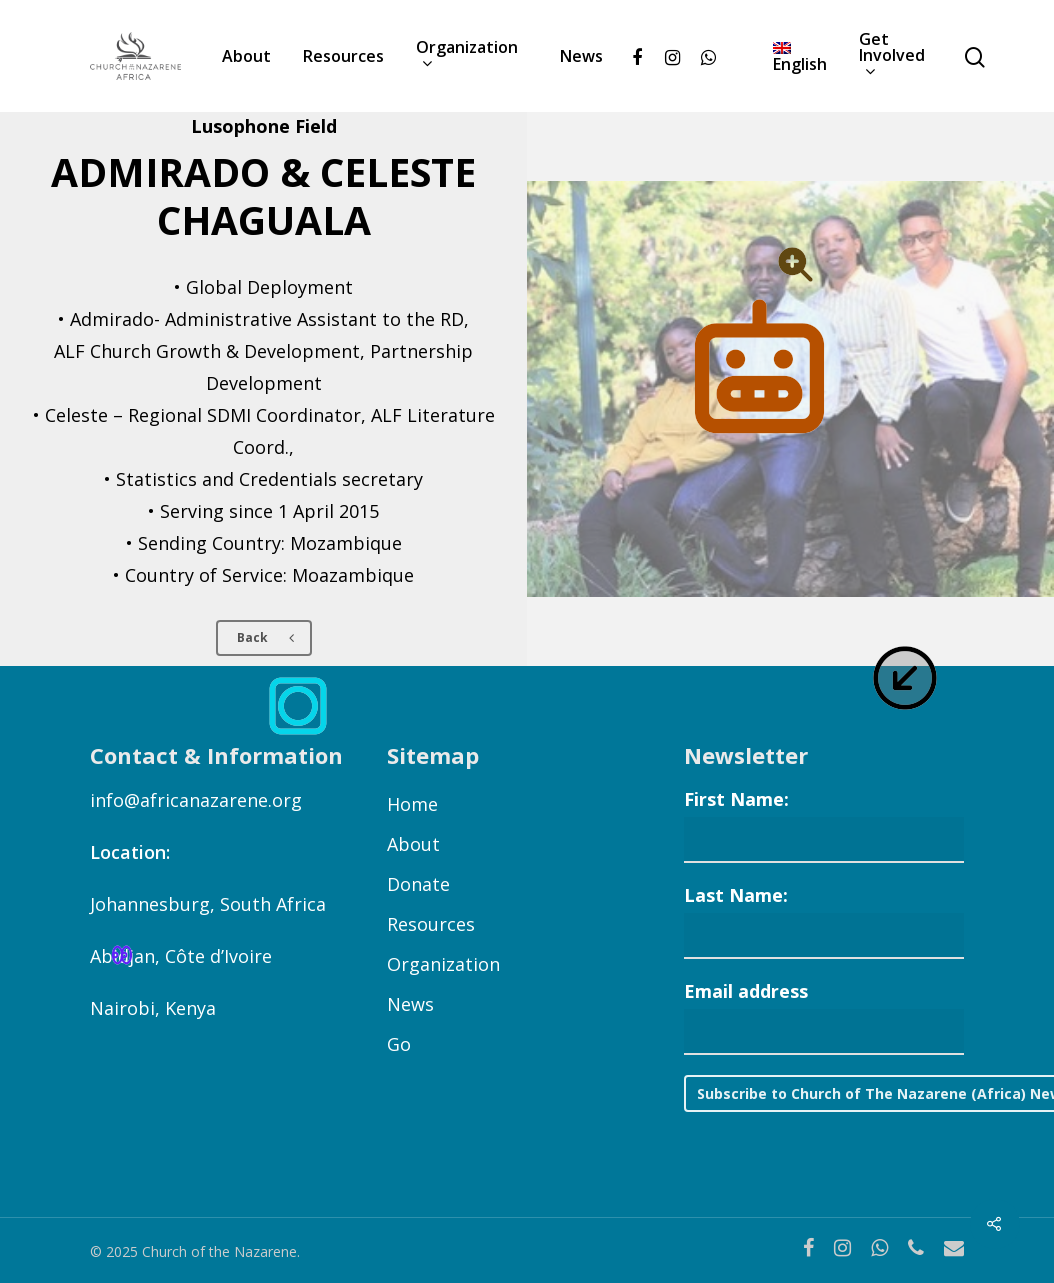  I want to click on zoom in on content, so click(795, 264).